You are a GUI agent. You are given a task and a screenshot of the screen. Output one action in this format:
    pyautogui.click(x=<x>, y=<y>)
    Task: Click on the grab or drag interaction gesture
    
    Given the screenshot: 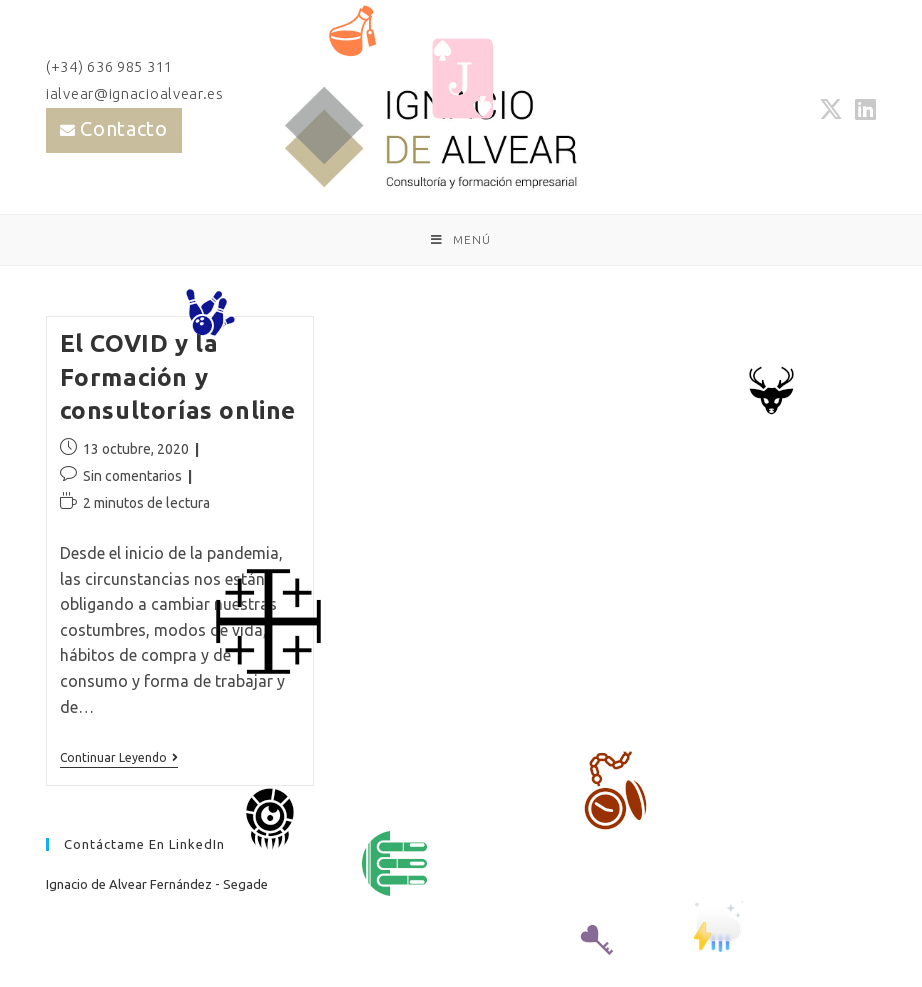 What is the action you would take?
    pyautogui.click(x=394, y=863)
    